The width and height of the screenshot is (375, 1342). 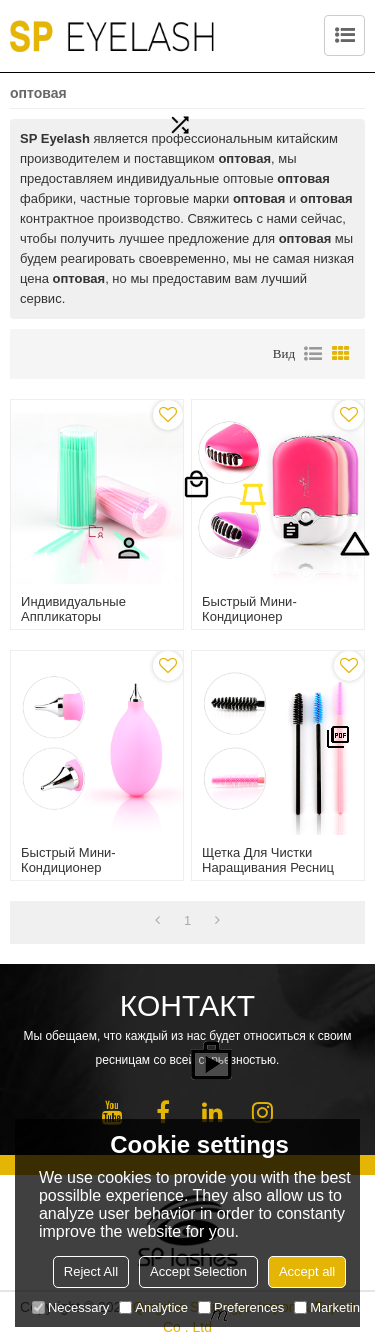 What do you see at coordinates (338, 737) in the screenshot?
I see `save or export as PDF` at bounding box center [338, 737].